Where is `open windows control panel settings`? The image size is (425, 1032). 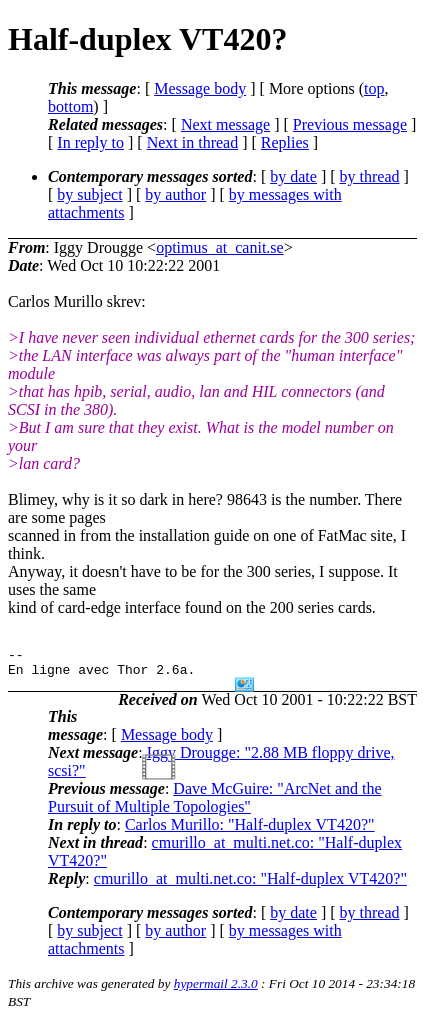 open windows control panel settings is located at coordinates (244, 684).